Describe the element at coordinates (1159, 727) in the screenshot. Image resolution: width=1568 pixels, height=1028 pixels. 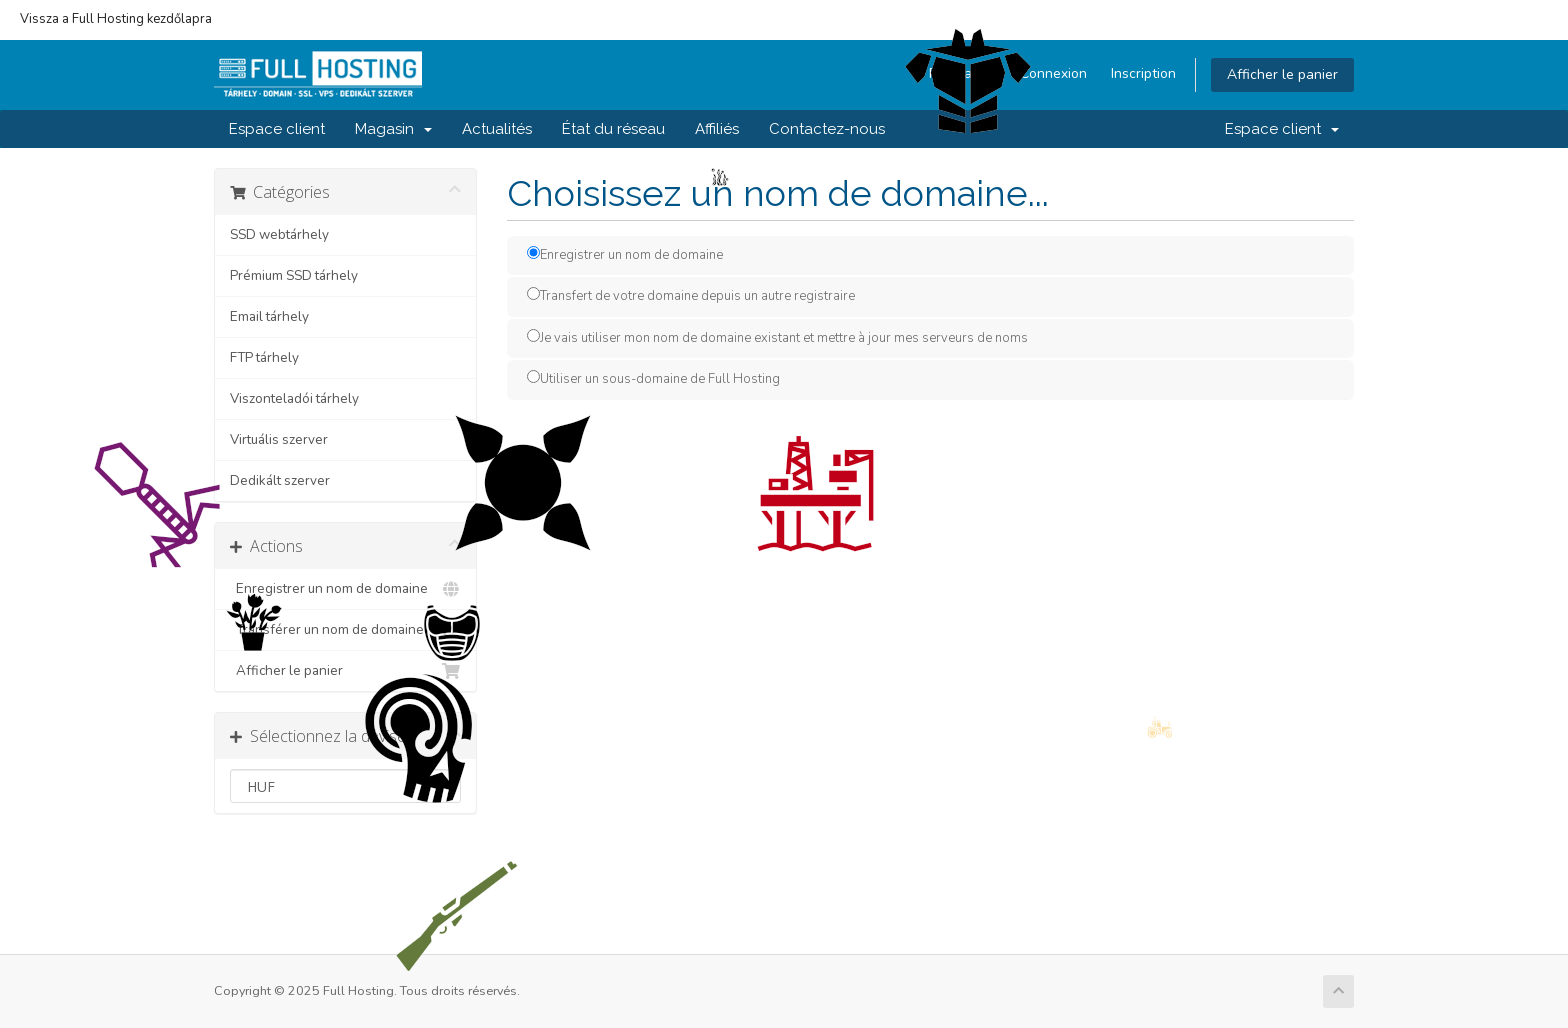
I see `access farming or agricultural features` at that location.